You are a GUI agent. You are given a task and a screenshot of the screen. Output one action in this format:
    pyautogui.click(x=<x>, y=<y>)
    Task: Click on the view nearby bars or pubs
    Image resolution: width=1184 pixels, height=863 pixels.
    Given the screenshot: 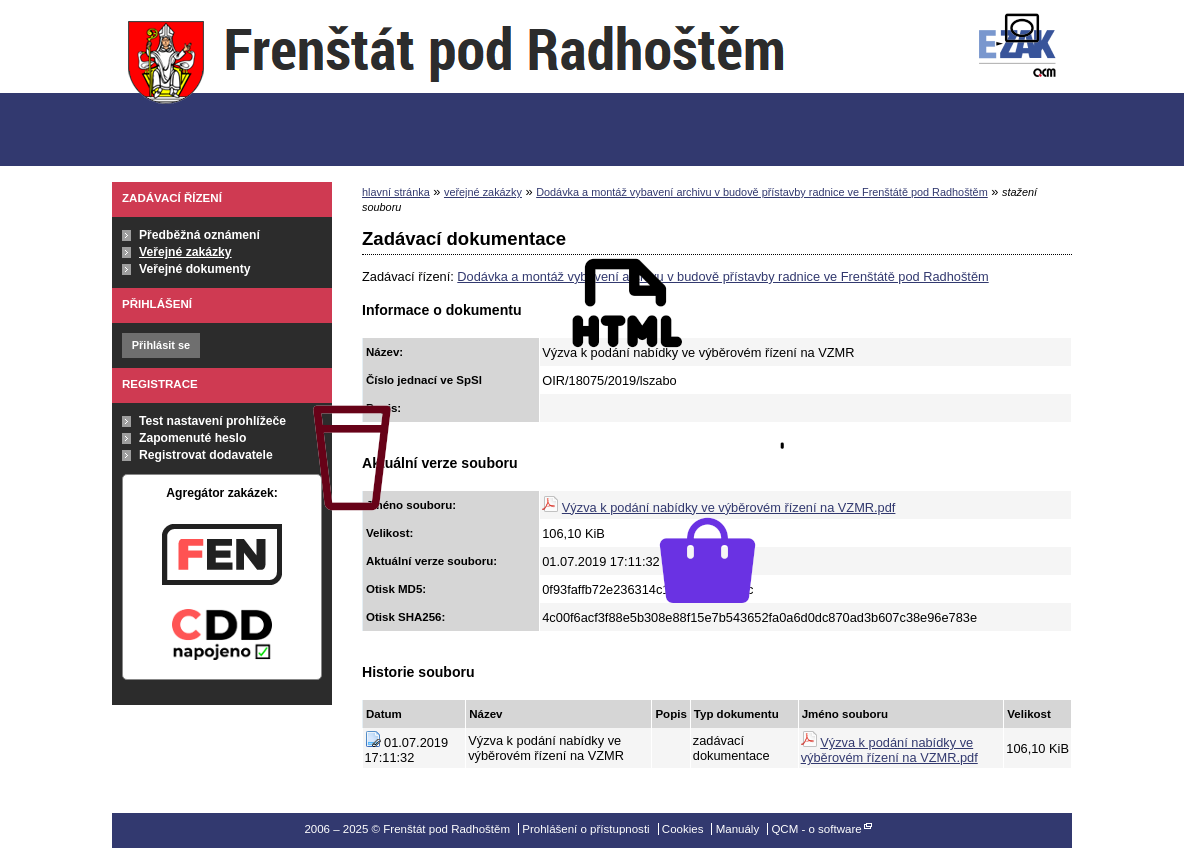 What is the action you would take?
    pyautogui.click(x=352, y=456)
    